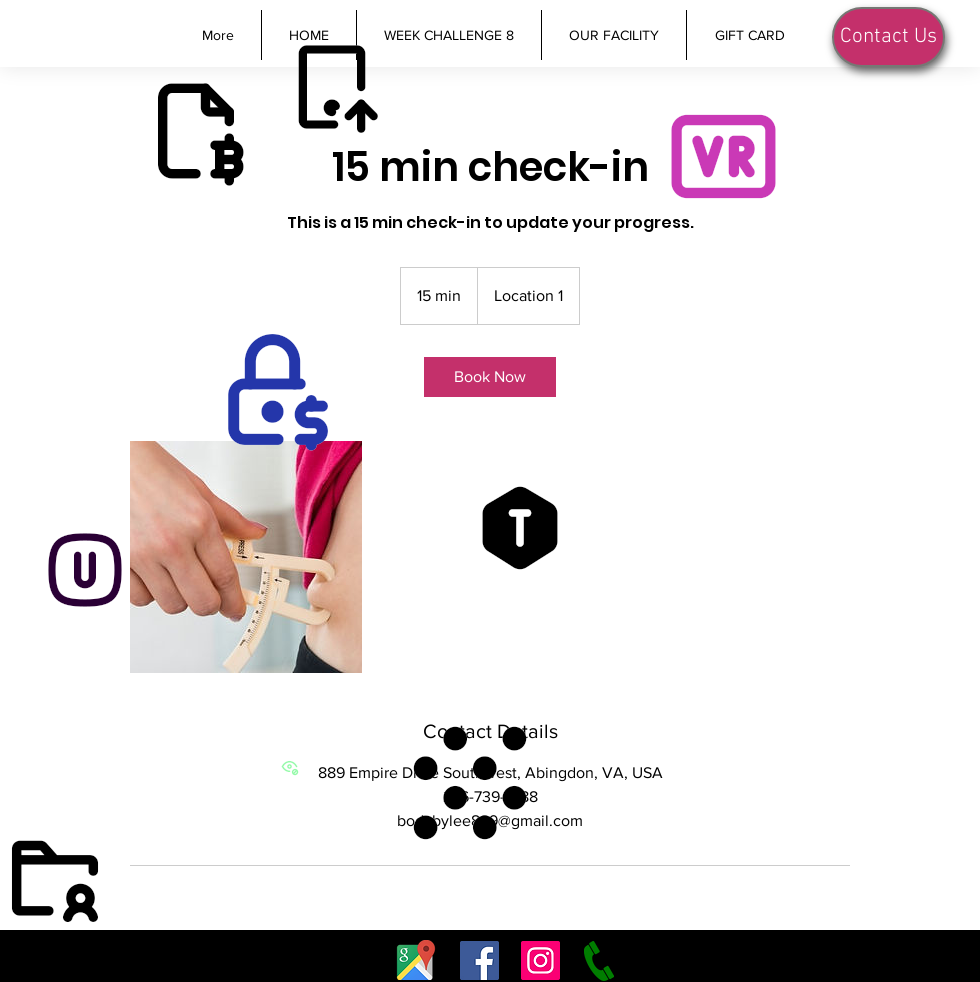 This screenshot has width=980, height=982. I want to click on secure payment or transaction, so click(272, 389).